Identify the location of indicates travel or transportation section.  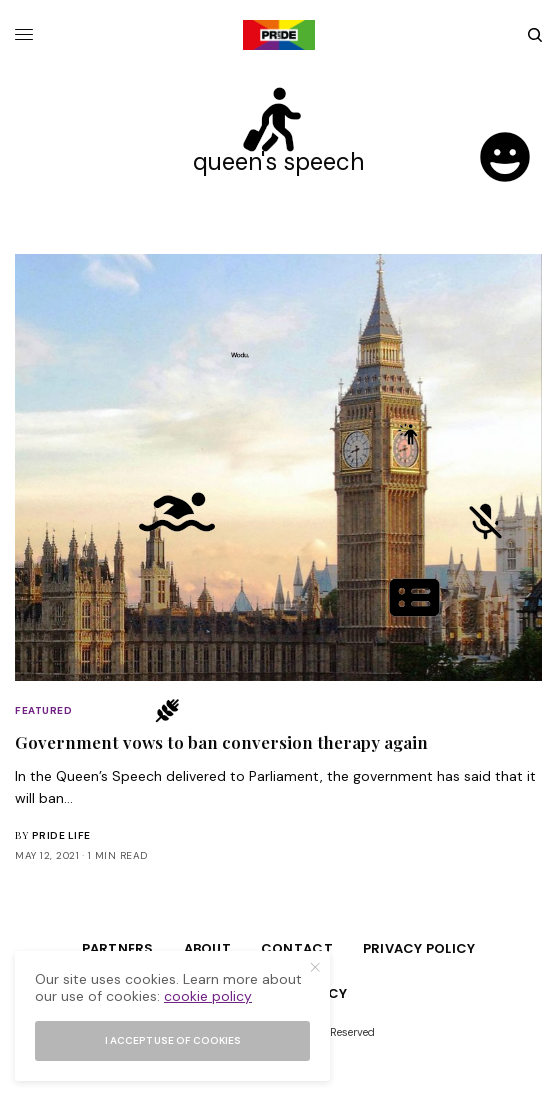
(272, 119).